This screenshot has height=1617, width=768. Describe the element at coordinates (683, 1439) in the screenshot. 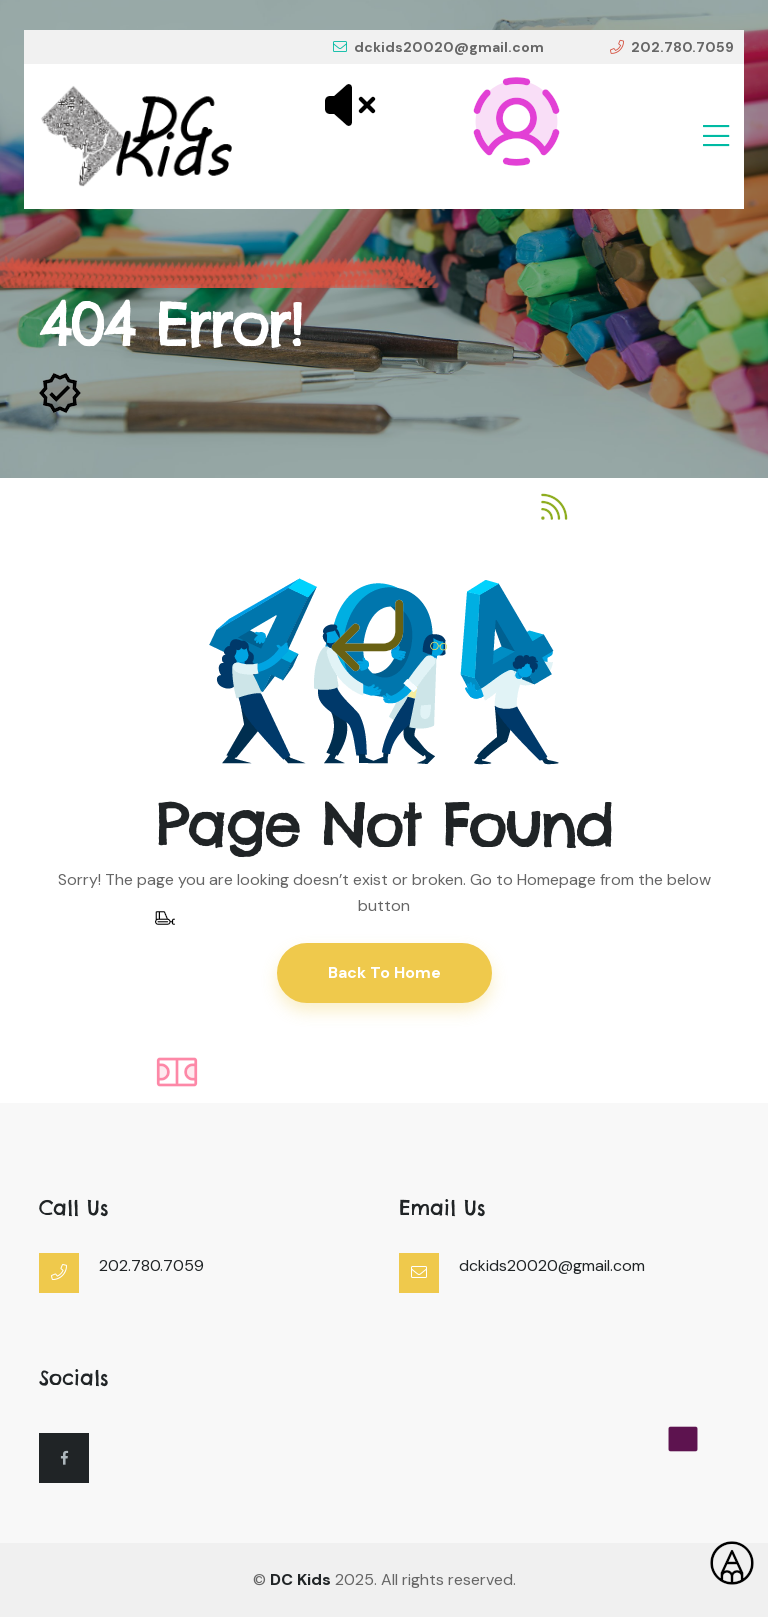

I see `placeholder for image or media content` at that location.